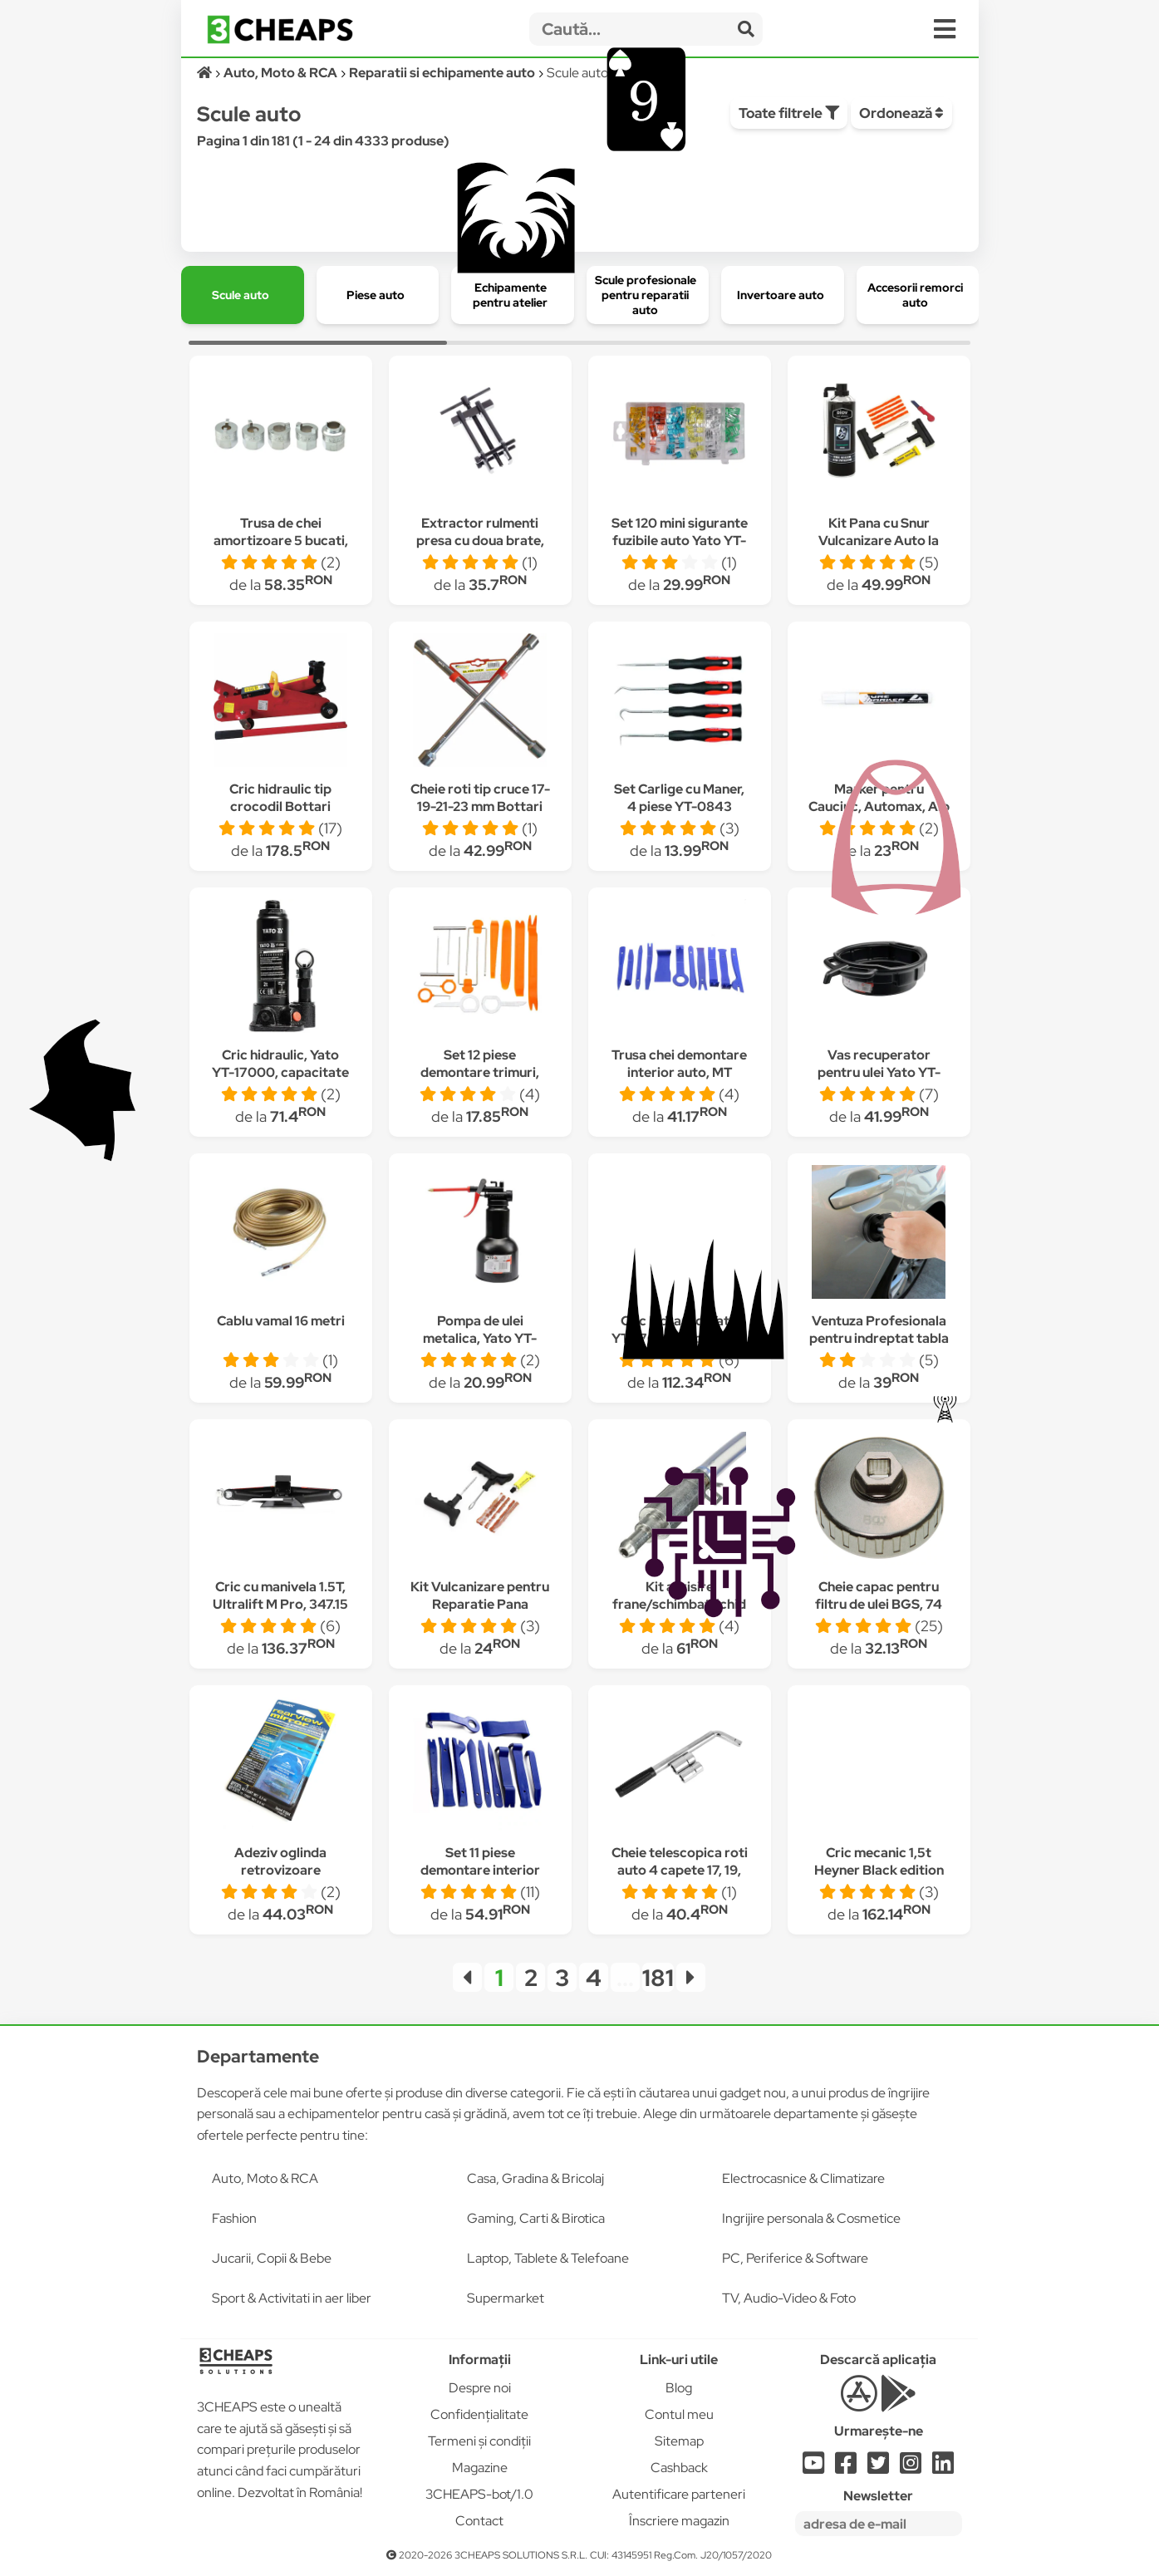  What do you see at coordinates (646, 99) in the screenshot?
I see `select the 9 of spades card` at bounding box center [646, 99].